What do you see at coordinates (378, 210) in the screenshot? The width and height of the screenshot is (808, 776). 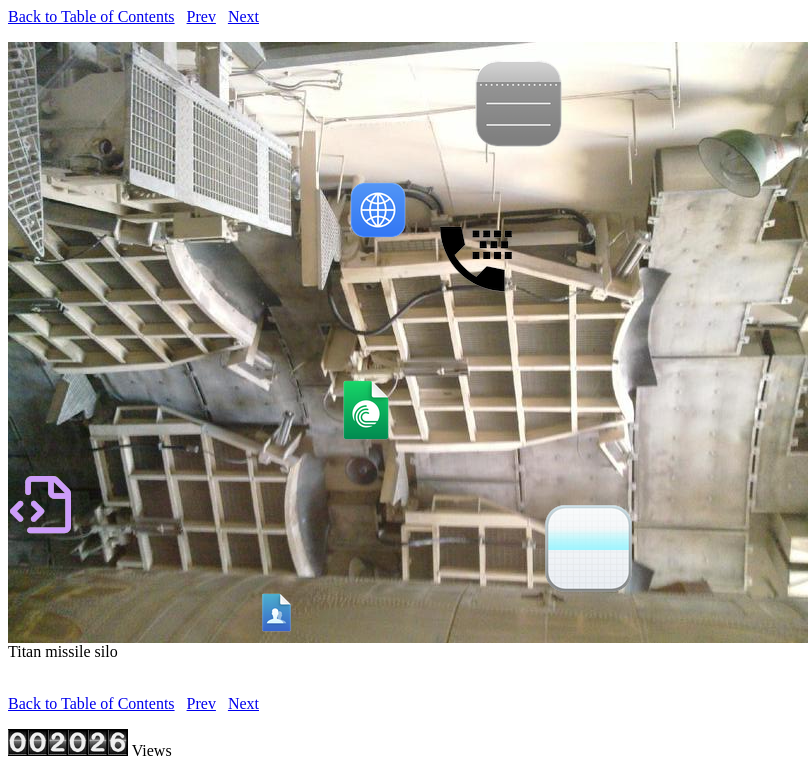 I see `access language learning applications` at bounding box center [378, 210].